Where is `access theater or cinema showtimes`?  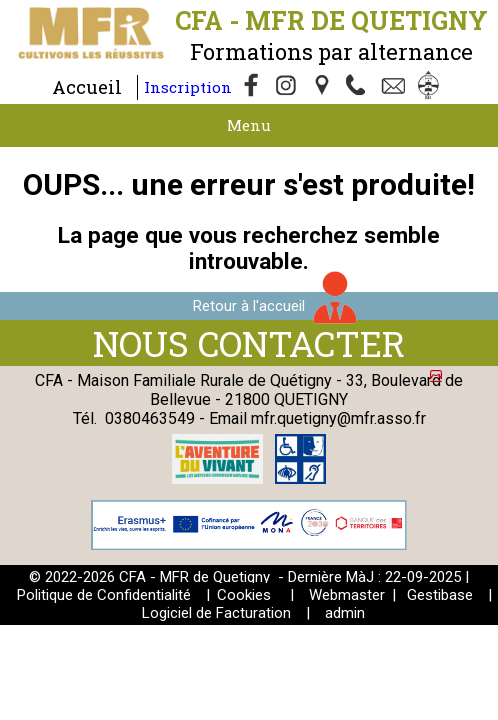 access theater or cinema showtimes is located at coordinates (436, 376).